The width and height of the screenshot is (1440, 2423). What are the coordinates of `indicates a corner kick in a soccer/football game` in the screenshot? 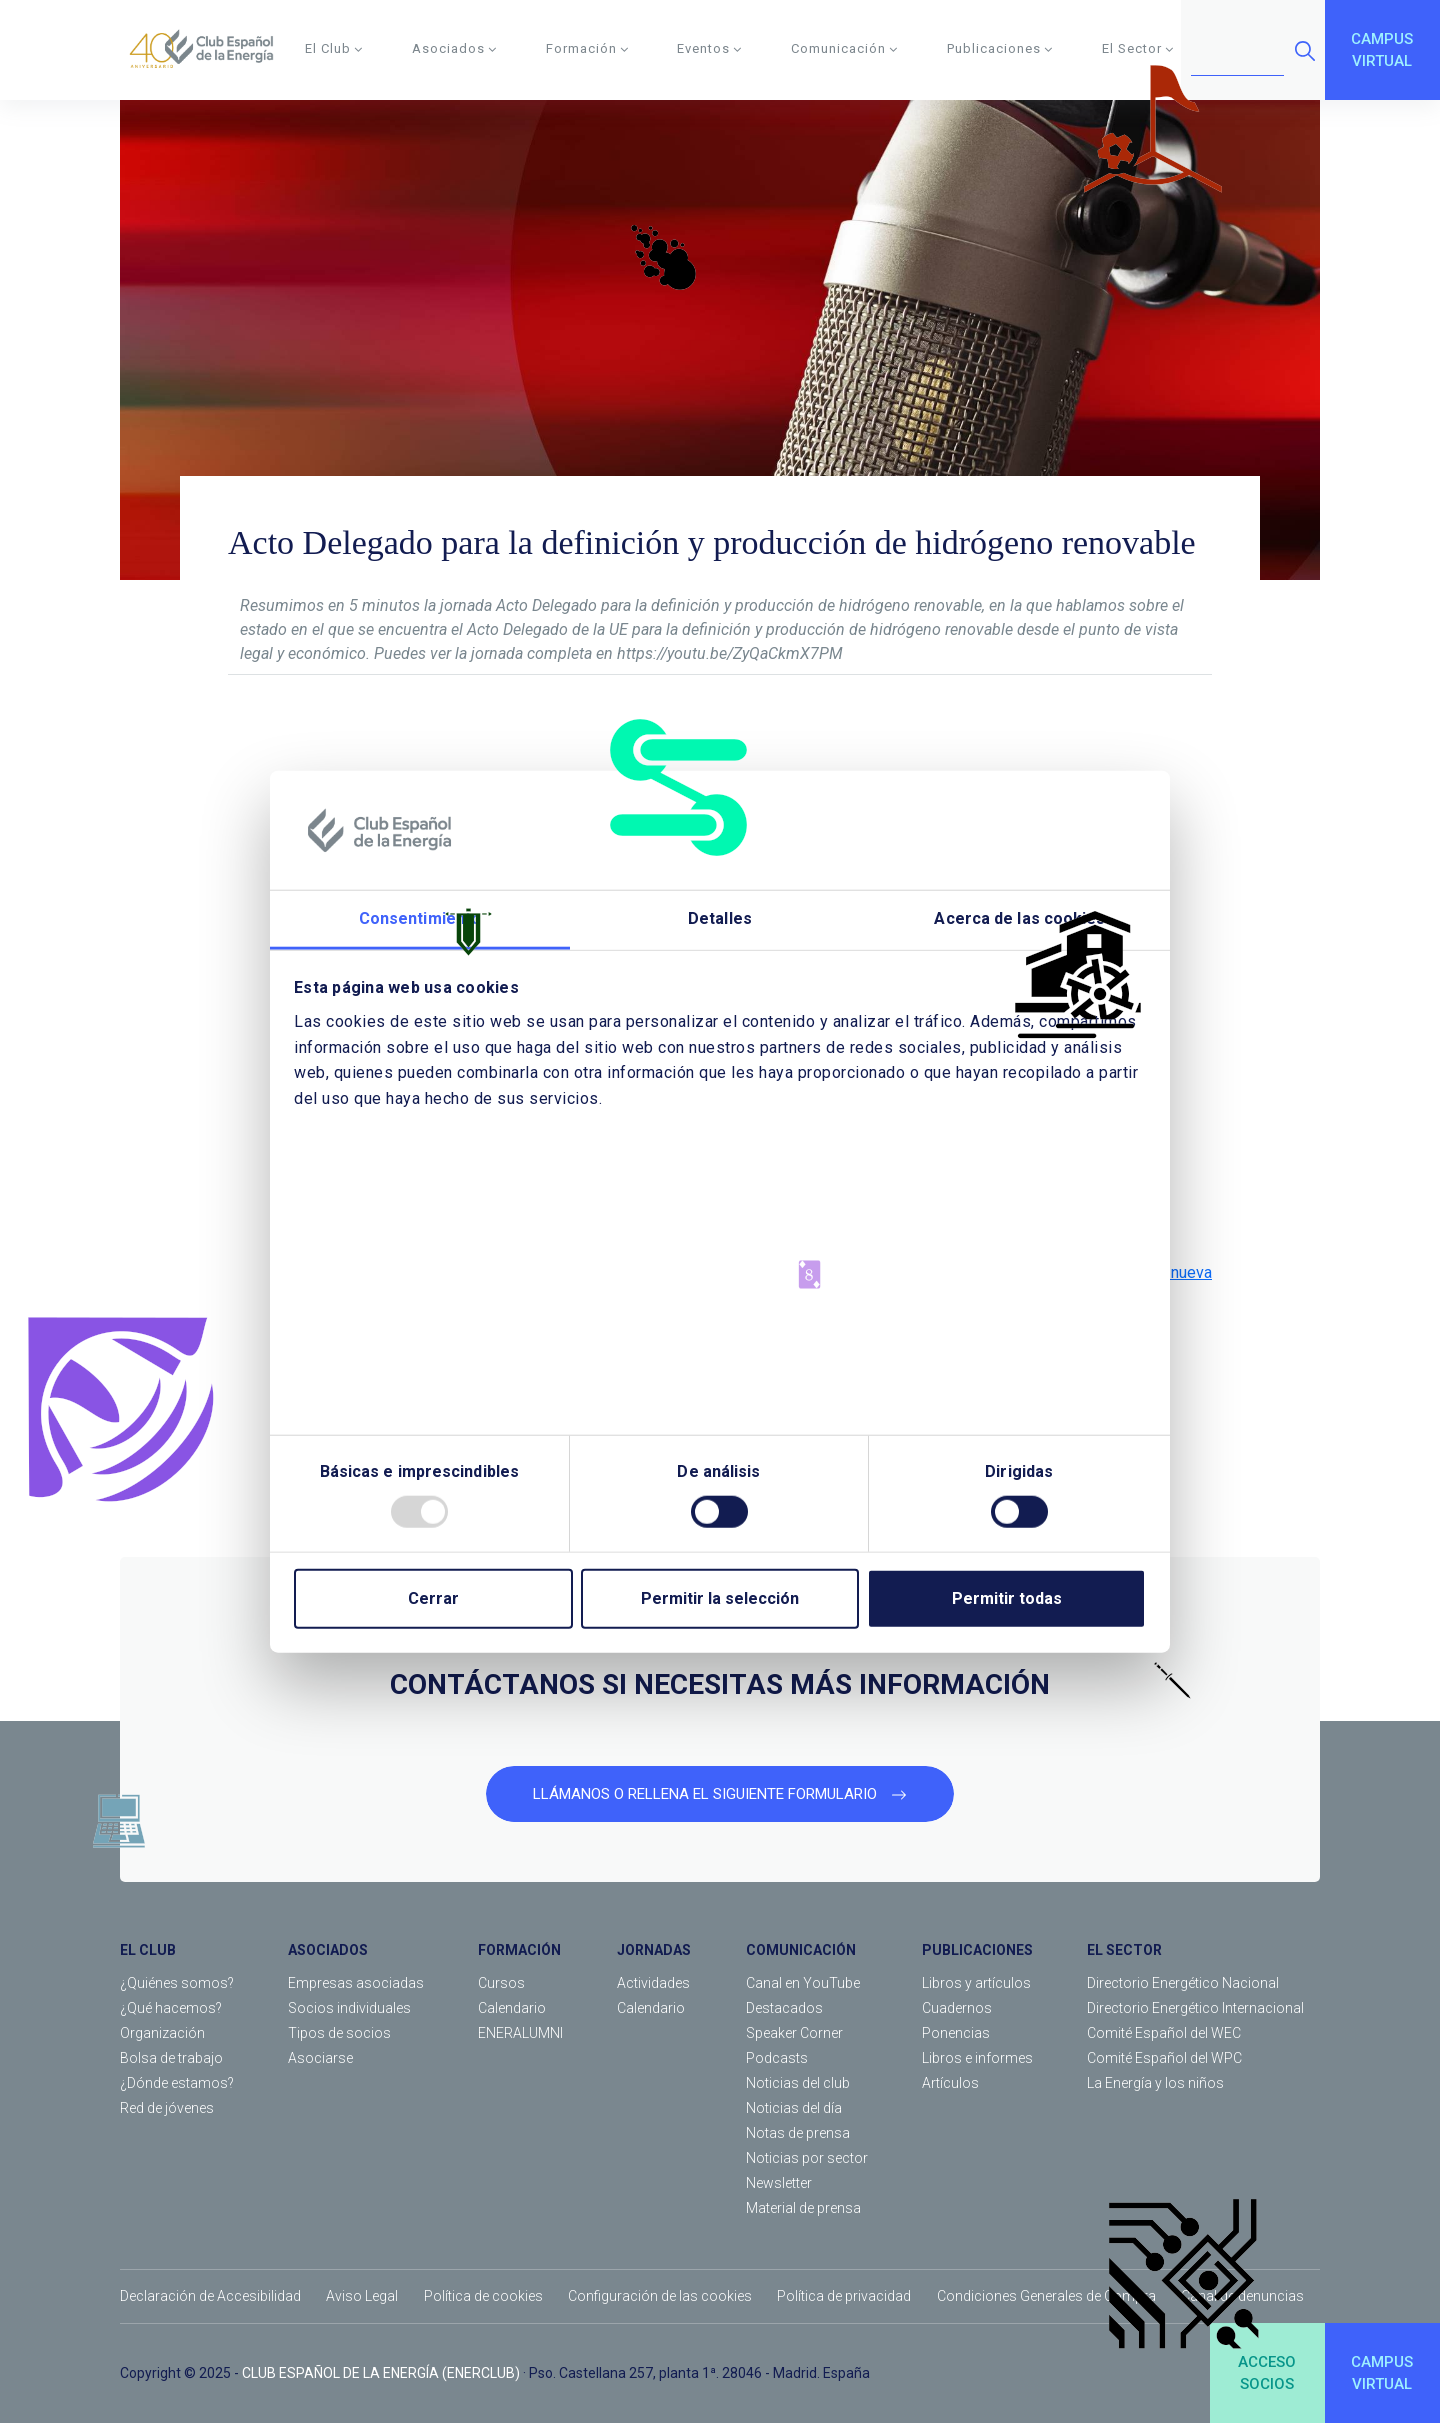 It's located at (1153, 130).